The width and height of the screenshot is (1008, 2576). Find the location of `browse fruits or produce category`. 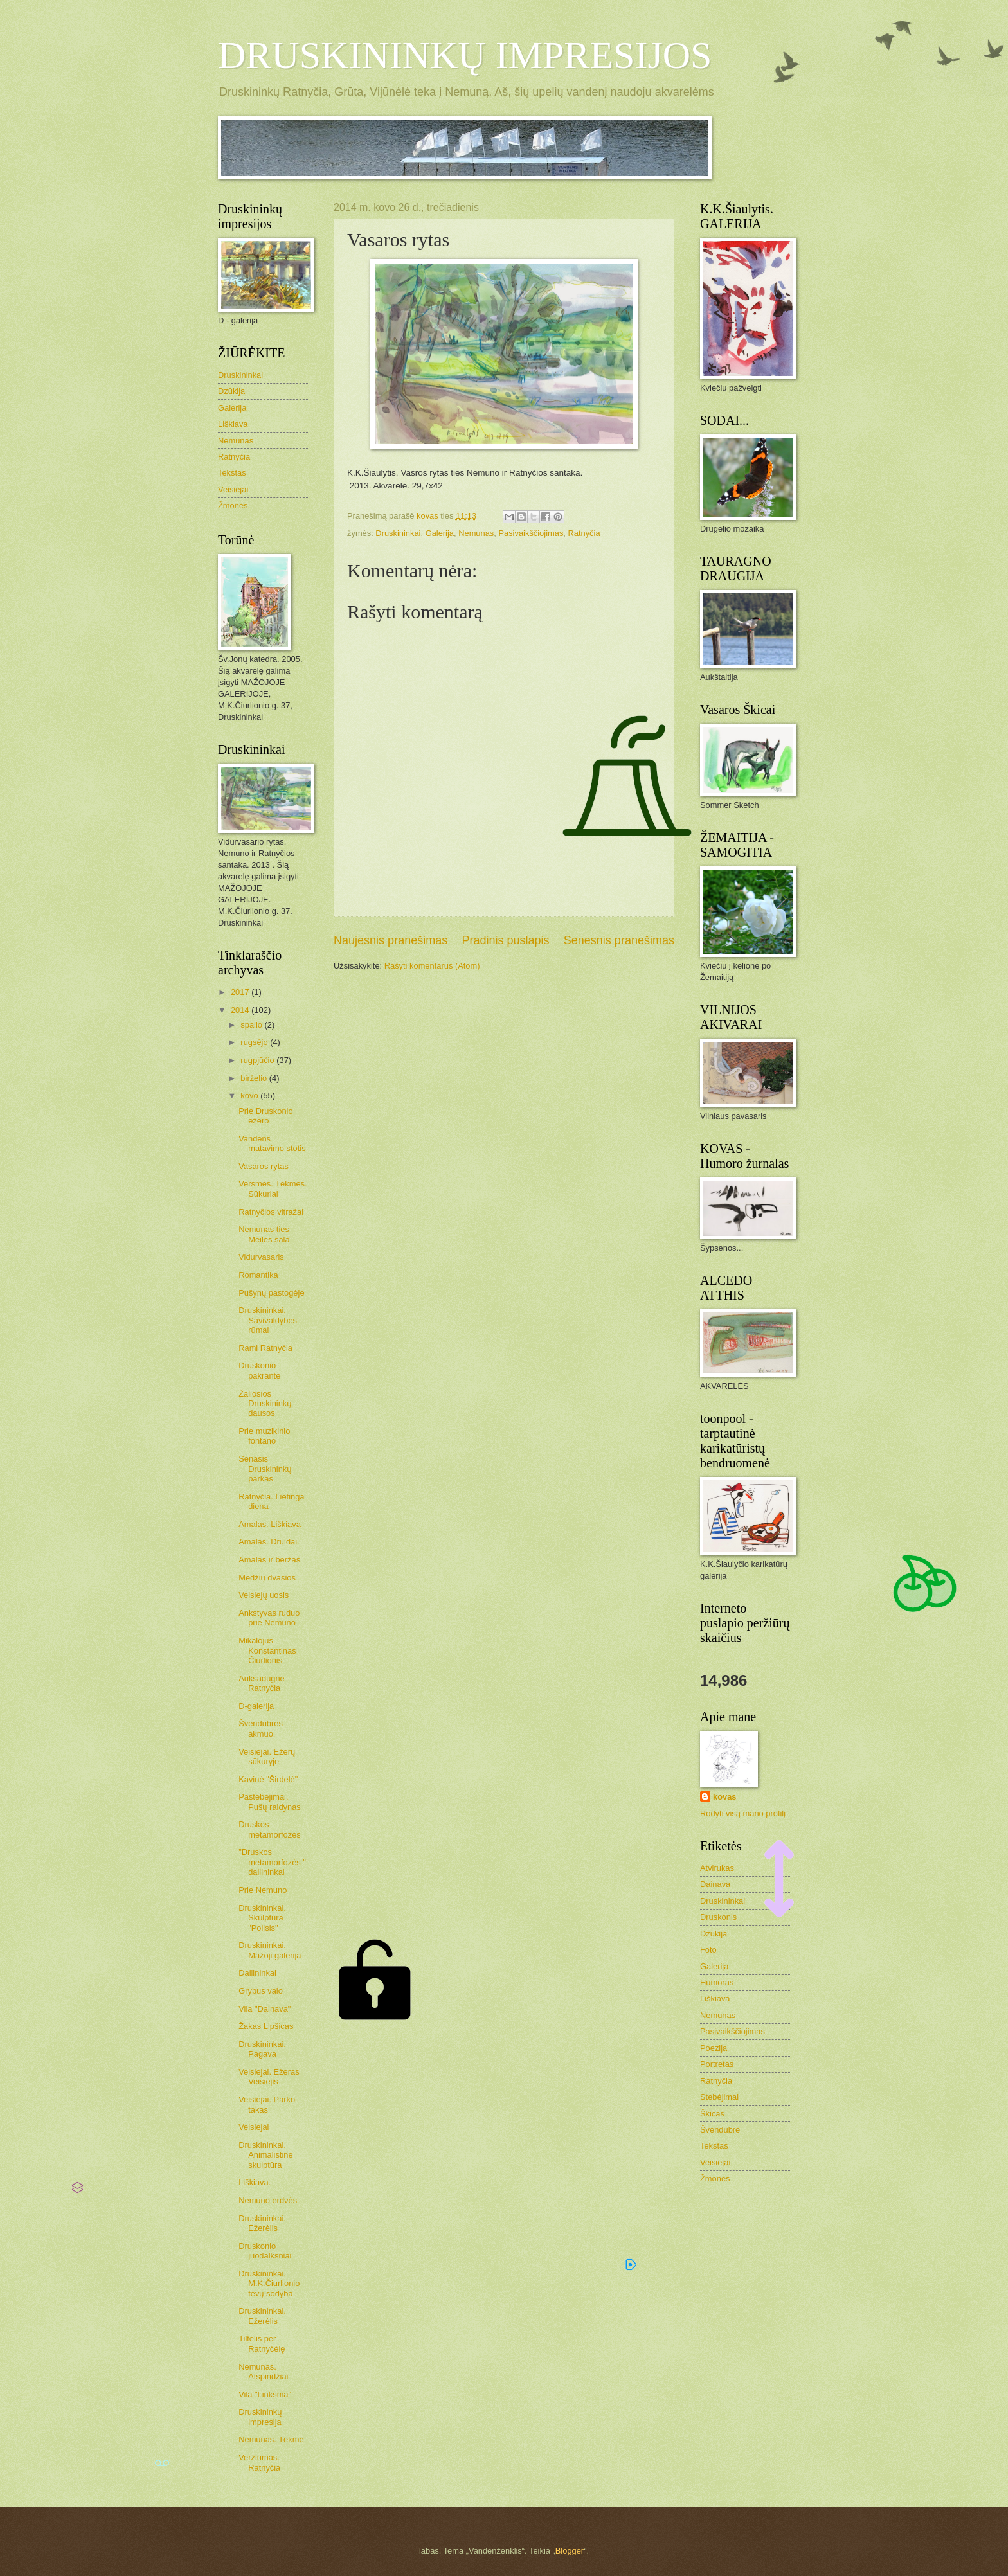

browse fruits or produce category is located at coordinates (924, 1584).